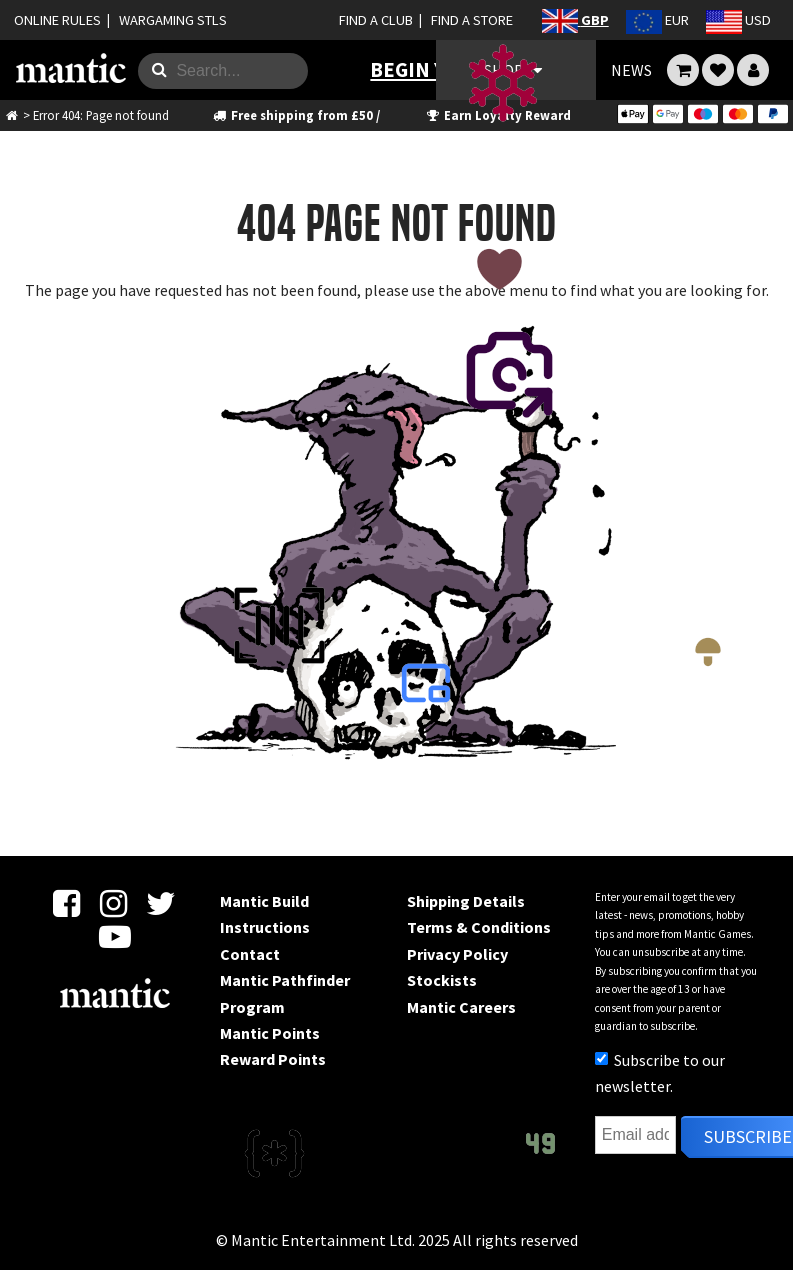  What do you see at coordinates (274, 1153) in the screenshot?
I see `insert a code snippet or variable placeholder` at bounding box center [274, 1153].